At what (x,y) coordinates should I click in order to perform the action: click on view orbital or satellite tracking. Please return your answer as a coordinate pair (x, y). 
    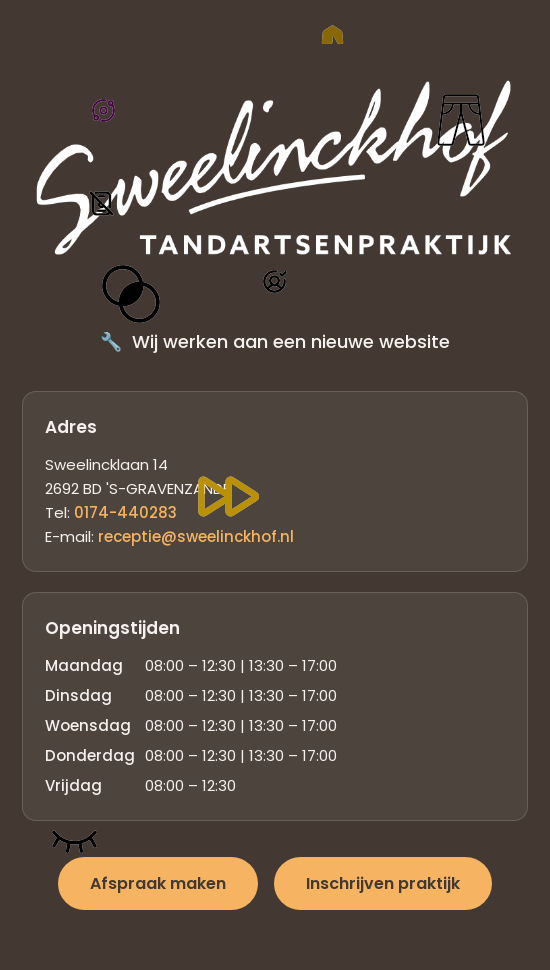
    Looking at the image, I should click on (103, 110).